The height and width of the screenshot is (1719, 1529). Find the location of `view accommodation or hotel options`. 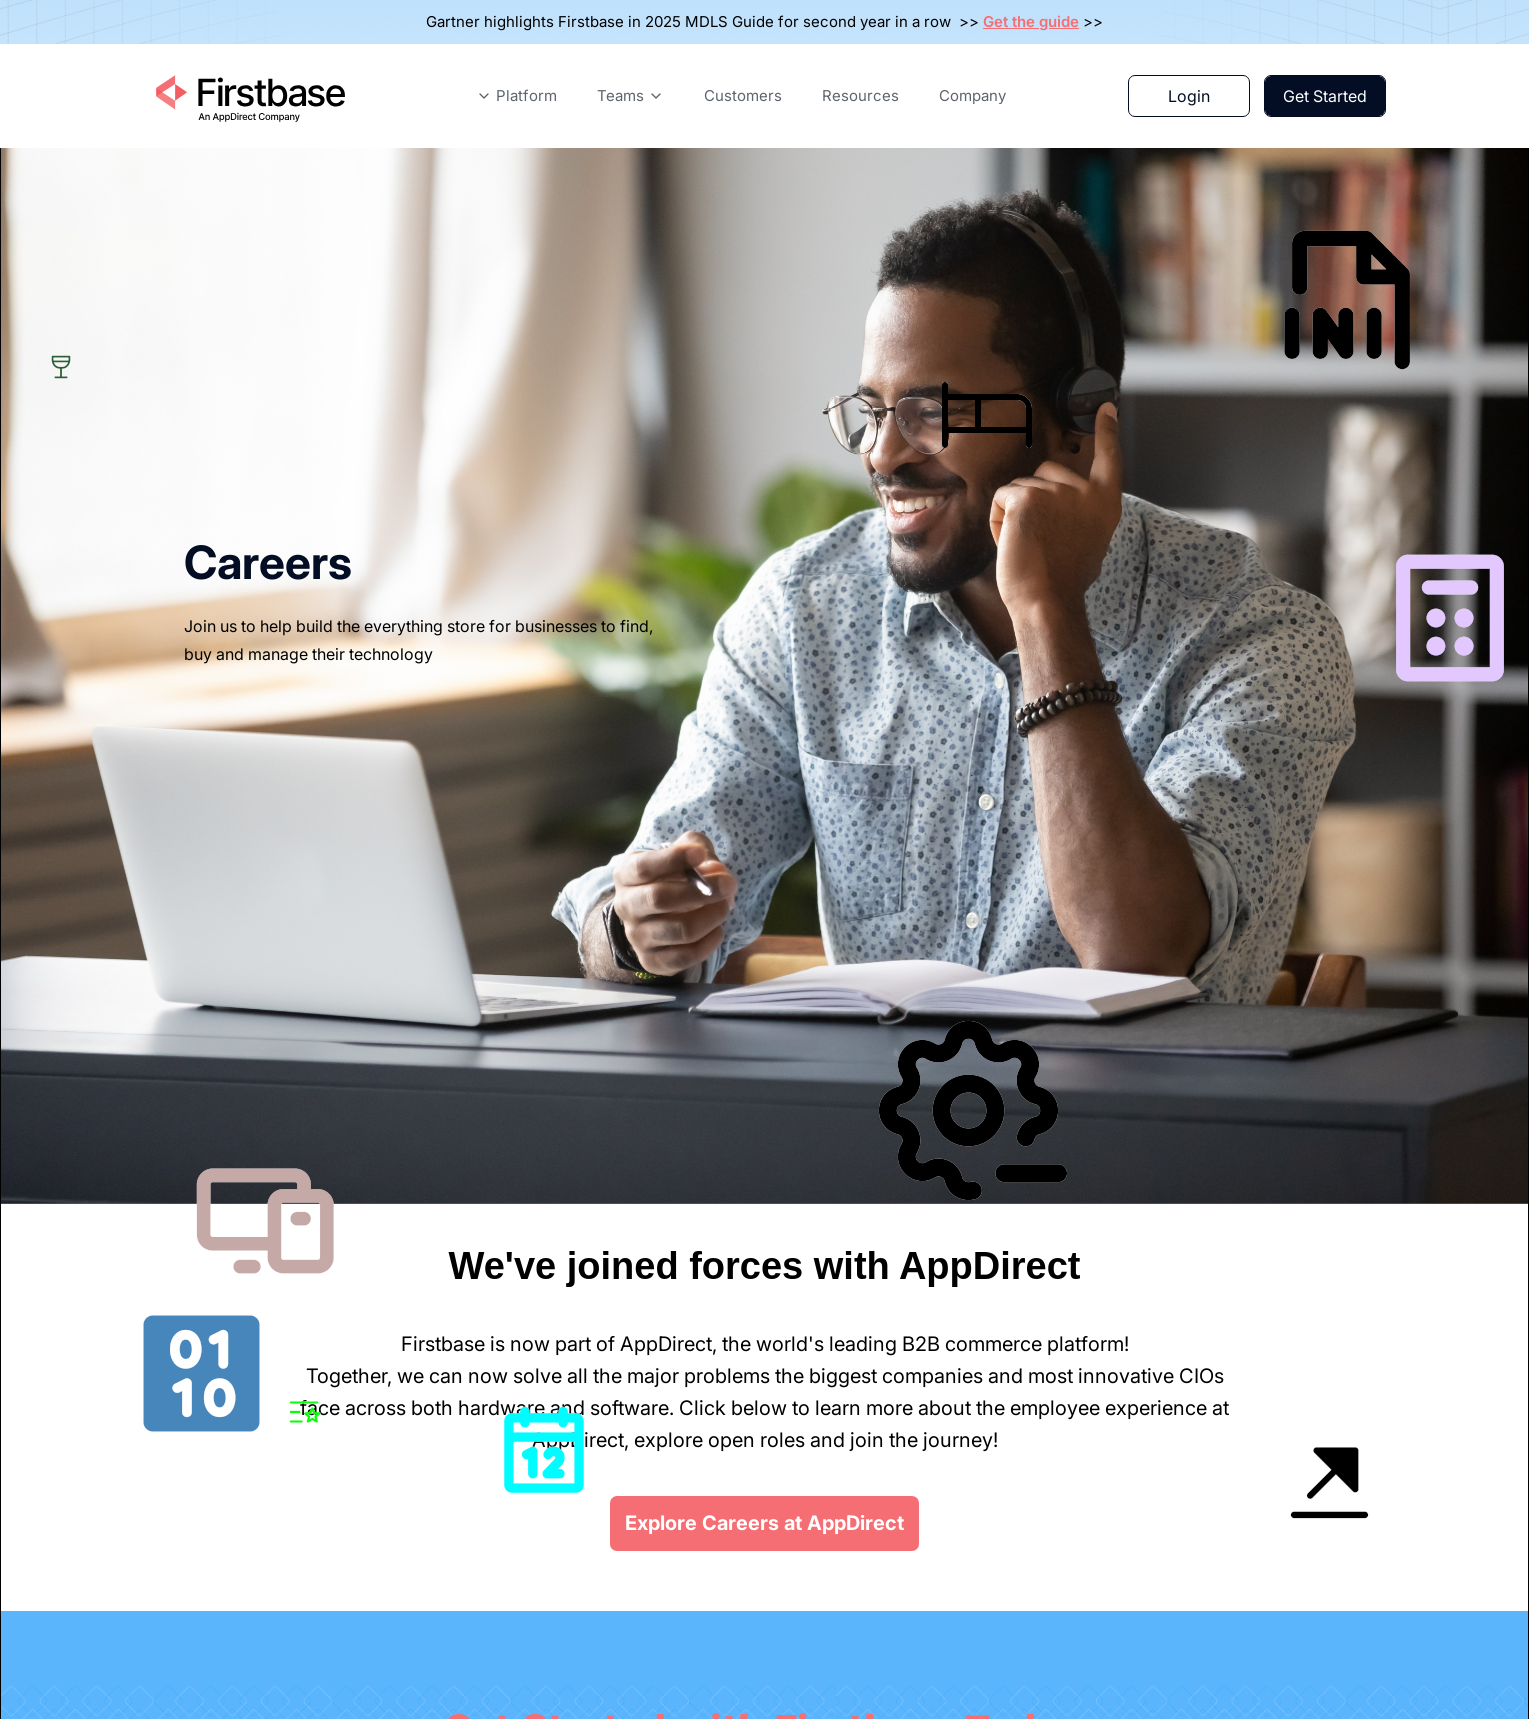

view accommodation or hotel options is located at coordinates (984, 415).